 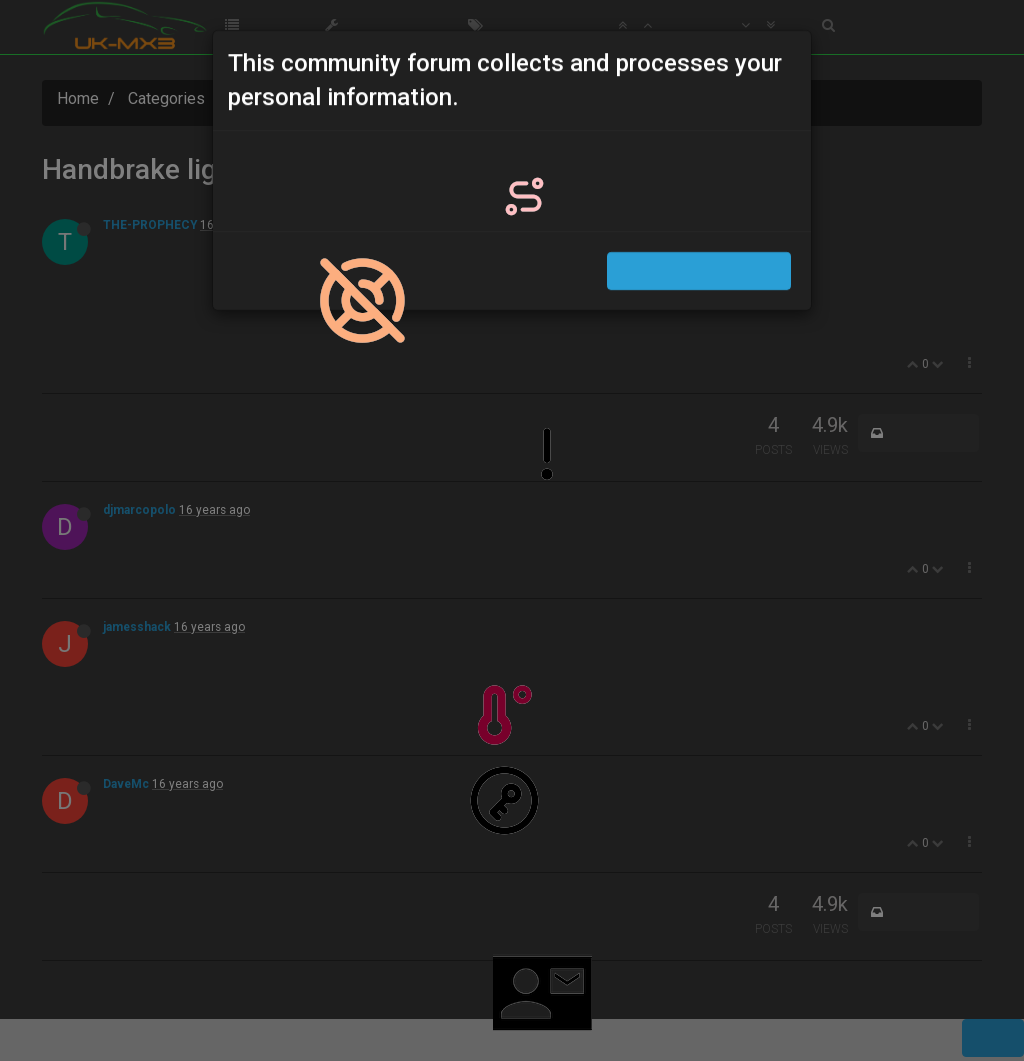 What do you see at coordinates (362, 300) in the screenshot?
I see `help or support is unavailable` at bounding box center [362, 300].